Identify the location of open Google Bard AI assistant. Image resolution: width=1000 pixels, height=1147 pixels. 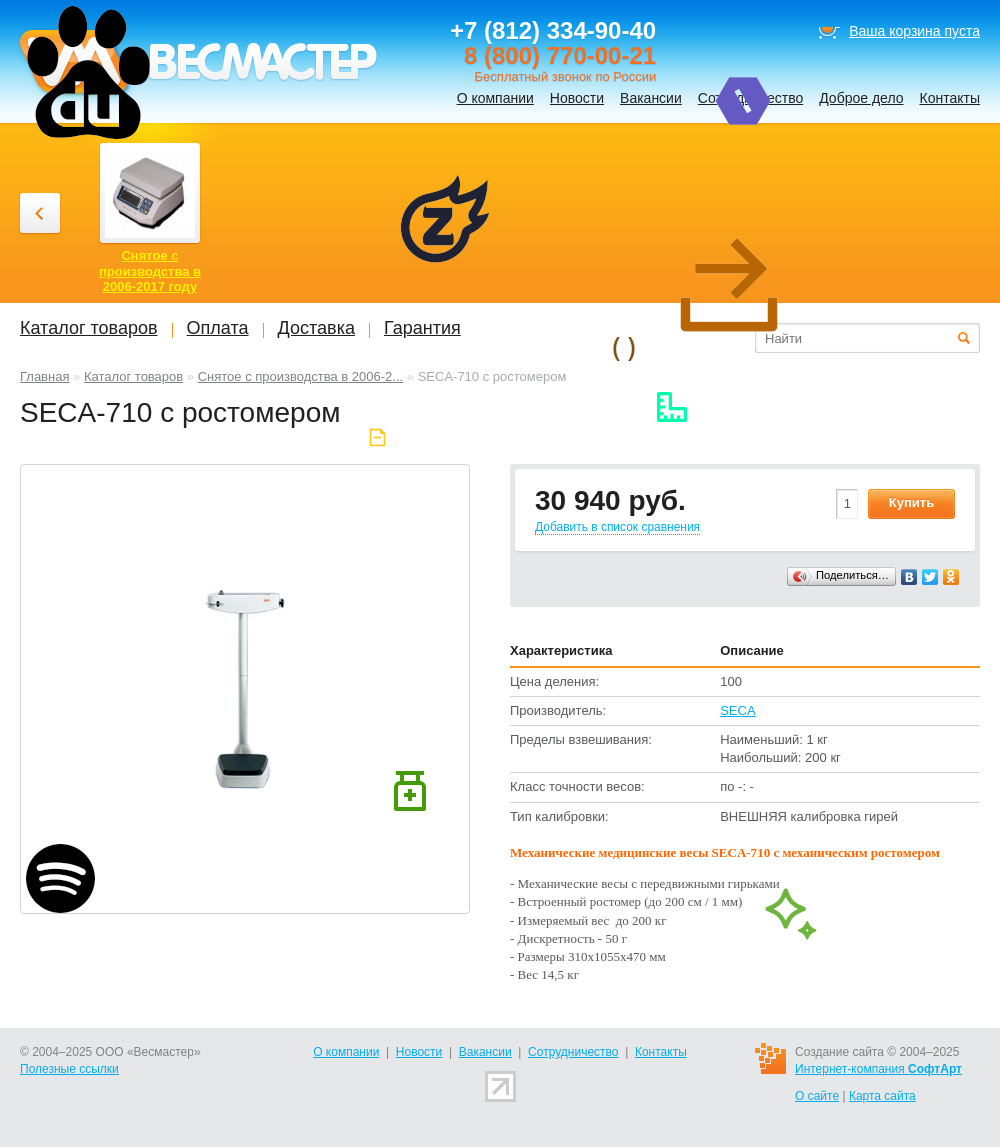
(791, 914).